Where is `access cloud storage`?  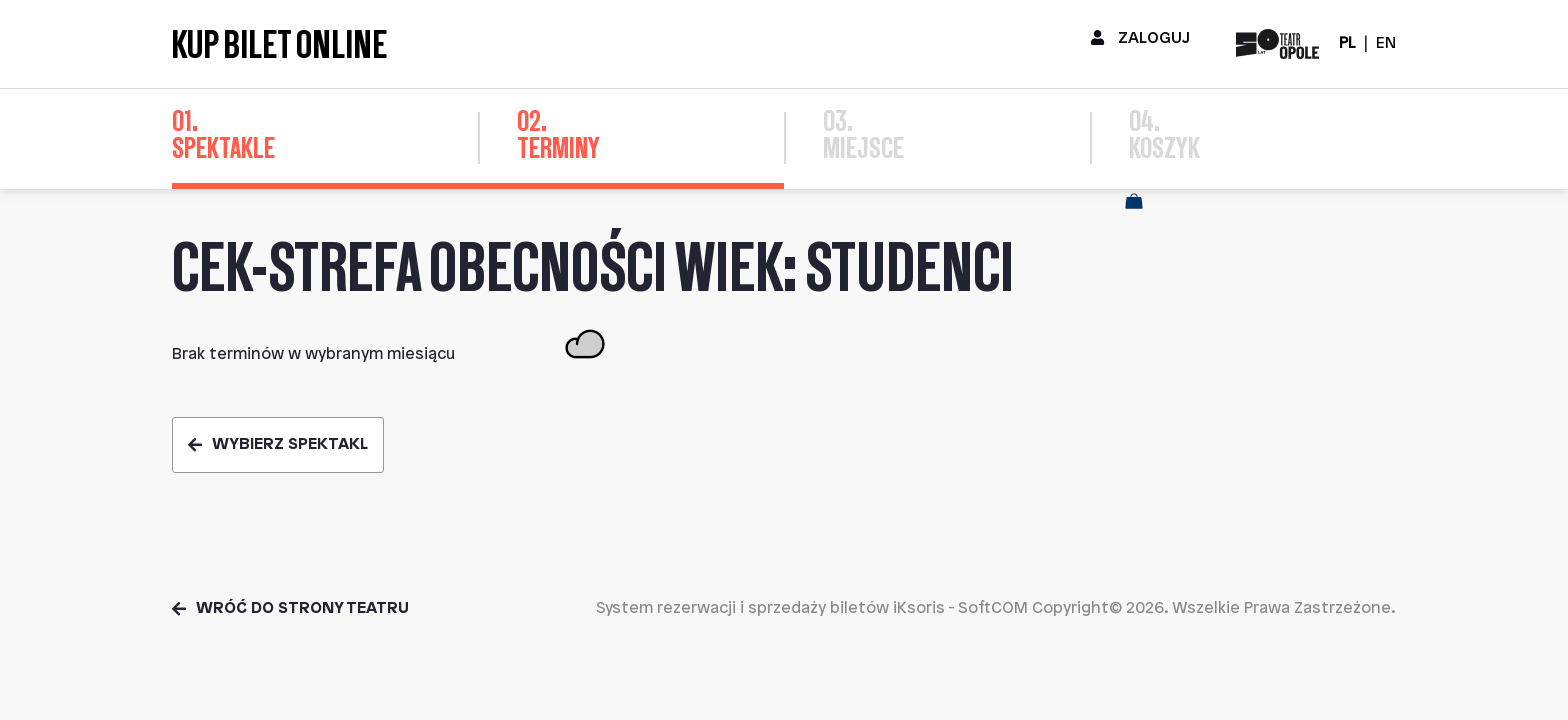
access cloud storage is located at coordinates (585, 344).